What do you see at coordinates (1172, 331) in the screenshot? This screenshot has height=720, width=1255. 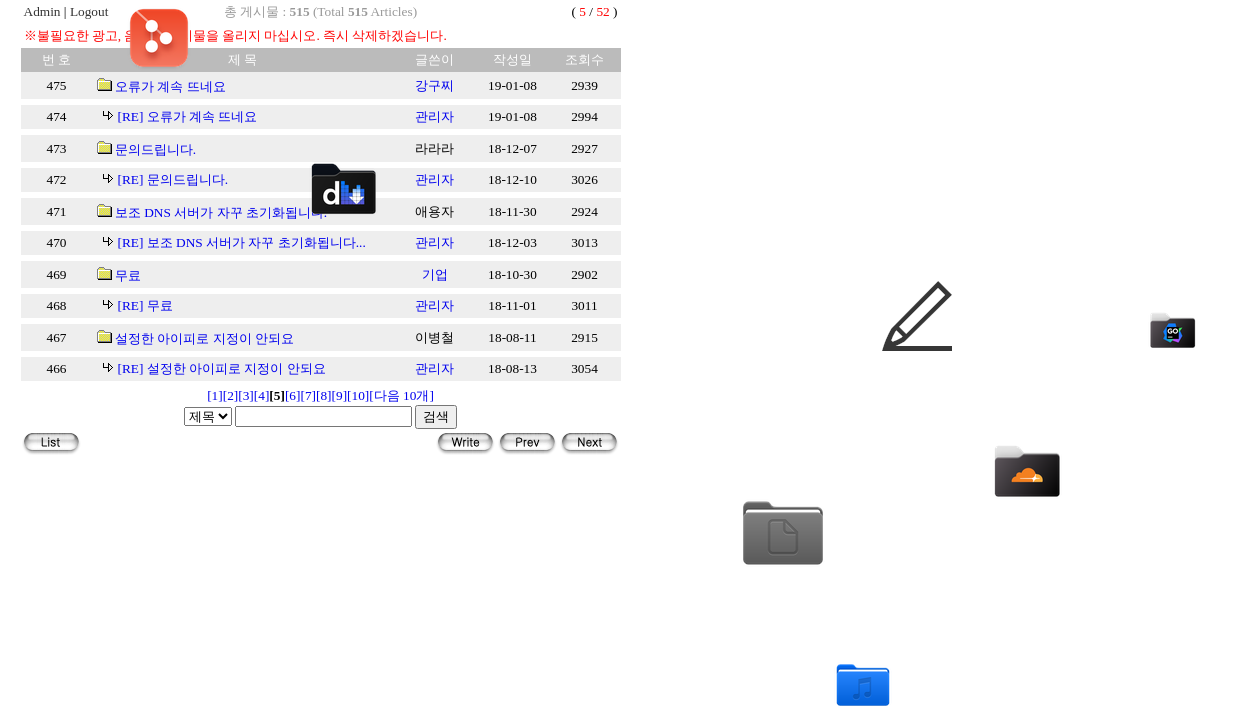 I see `folder containing GoLand IDE projects` at bounding box center [1172, 331].